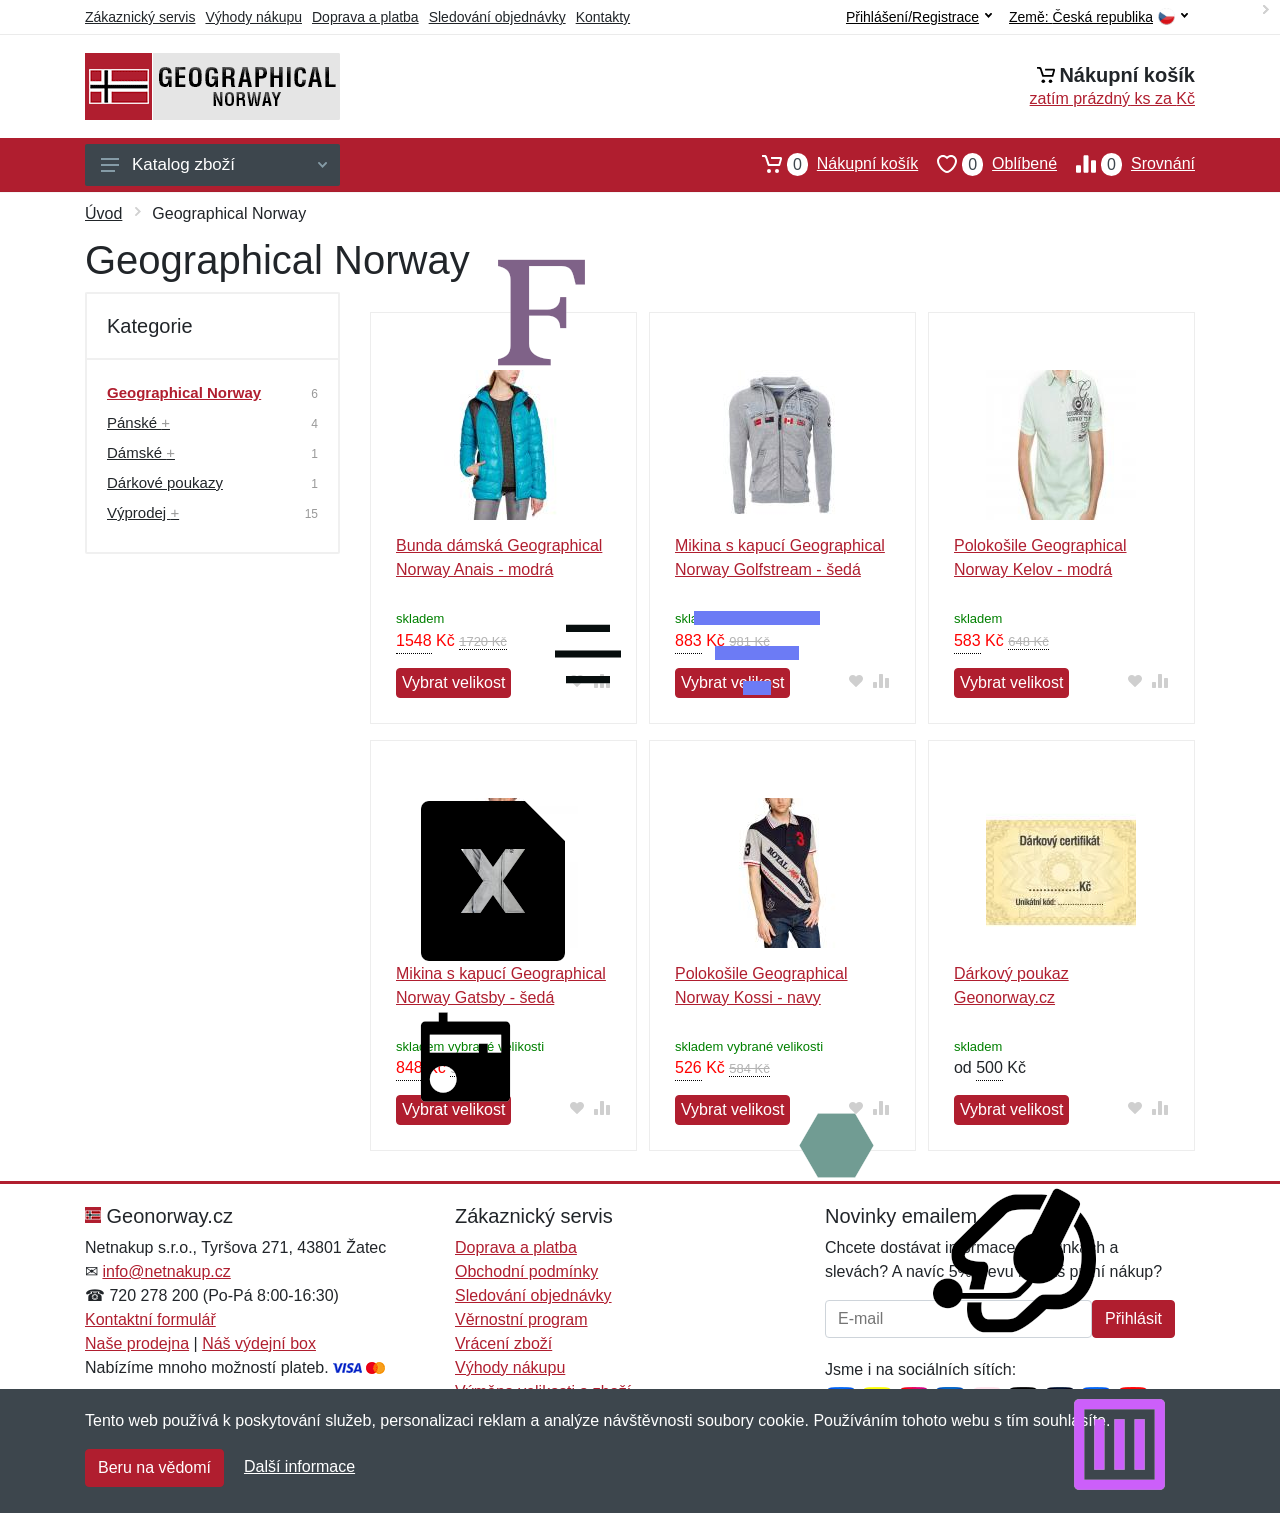 The image size is (1280, 1513). What do you see at coordinates (588, 654) in the screenshot?
I see `open navigation menu` at bounding box center [588, 654].